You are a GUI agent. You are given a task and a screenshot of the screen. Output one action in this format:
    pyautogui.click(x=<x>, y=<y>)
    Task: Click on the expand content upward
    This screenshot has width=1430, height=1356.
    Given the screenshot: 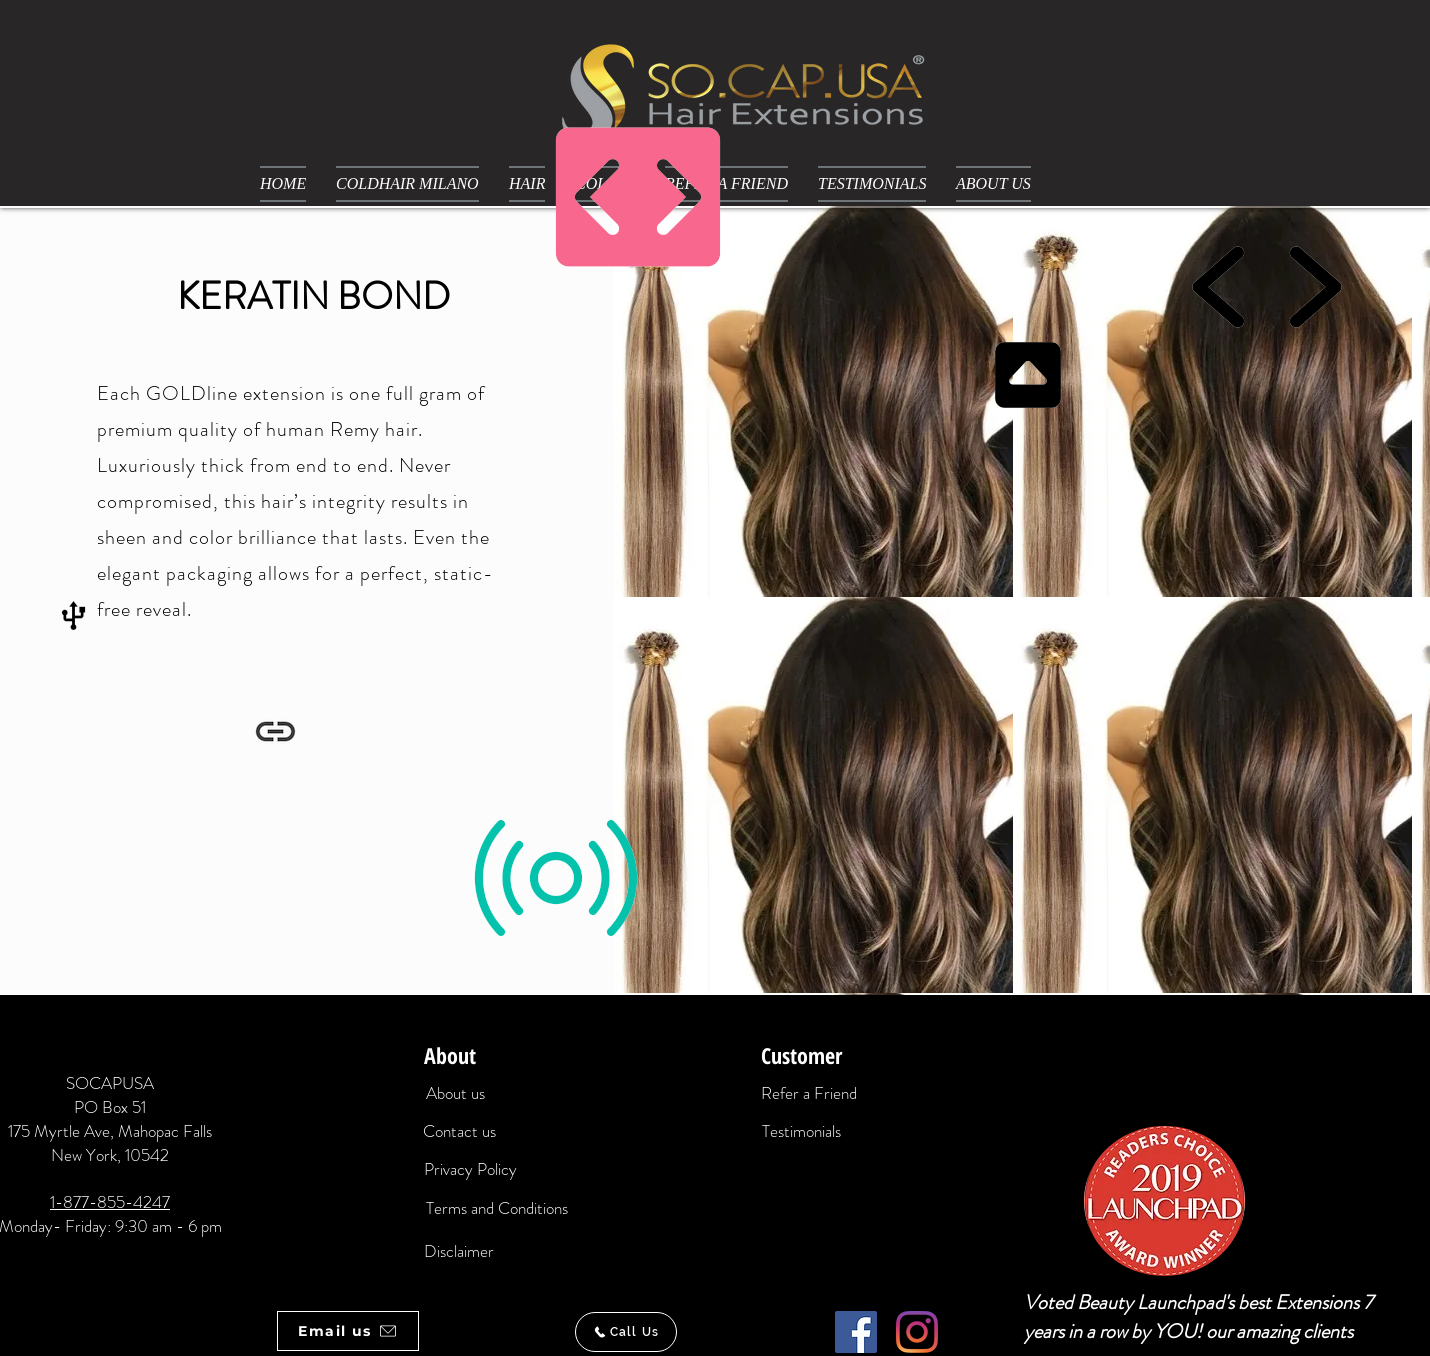 What is the action you would take?
    pyautogui.click(x=1028, y=375)
    